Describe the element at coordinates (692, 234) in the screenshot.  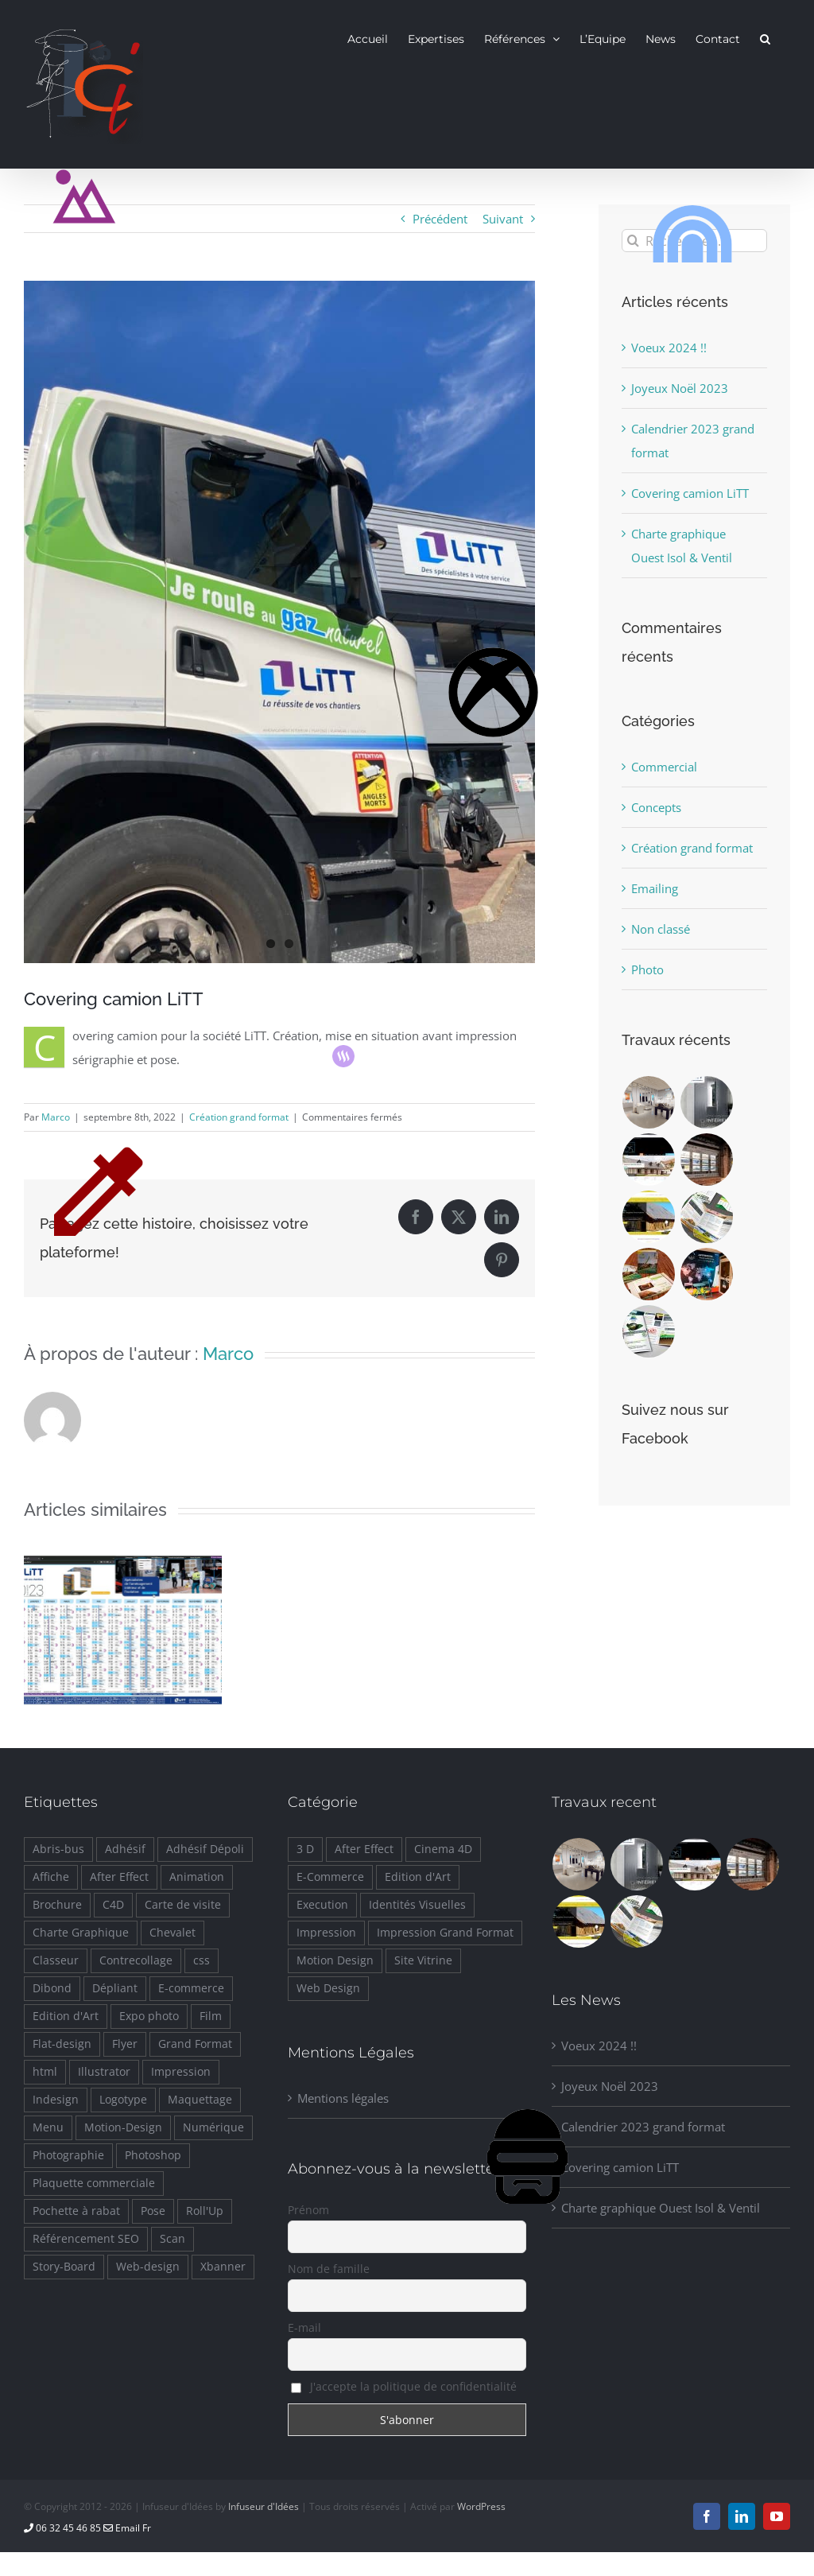
I see `view weather conditions with rainbow` at that location.